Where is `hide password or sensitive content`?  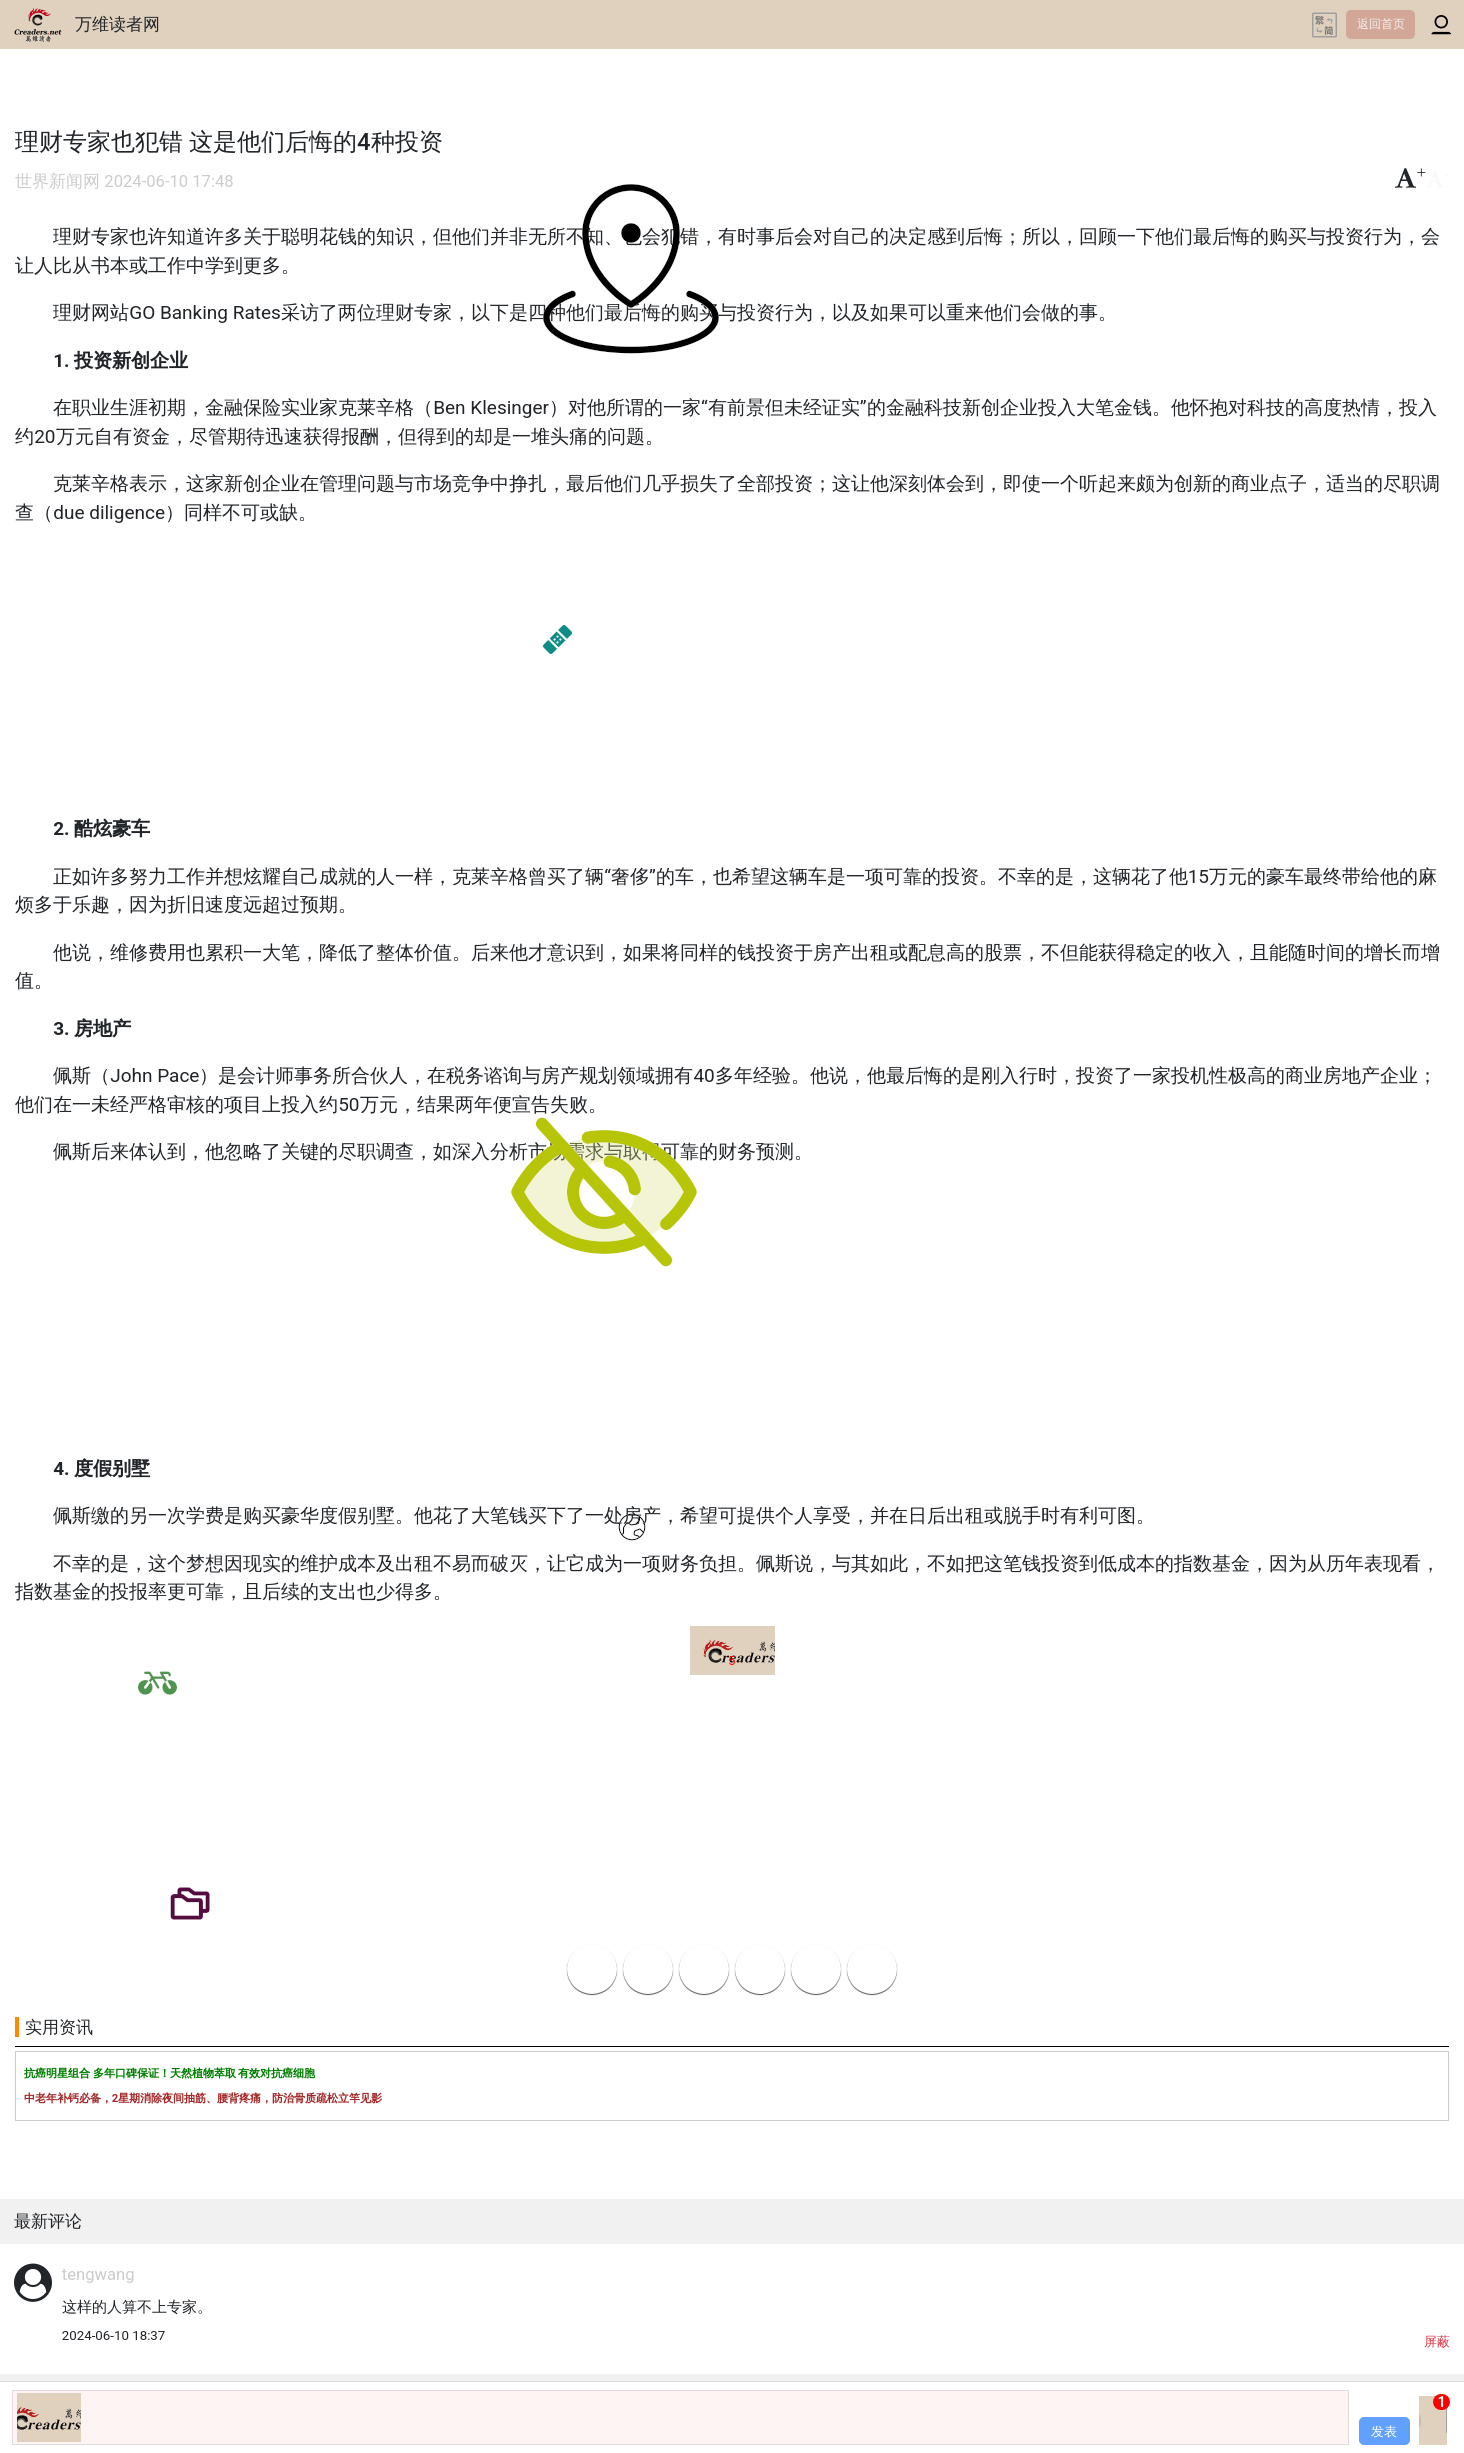
hide password or sensitive content is located at coordinates (604, 1192).